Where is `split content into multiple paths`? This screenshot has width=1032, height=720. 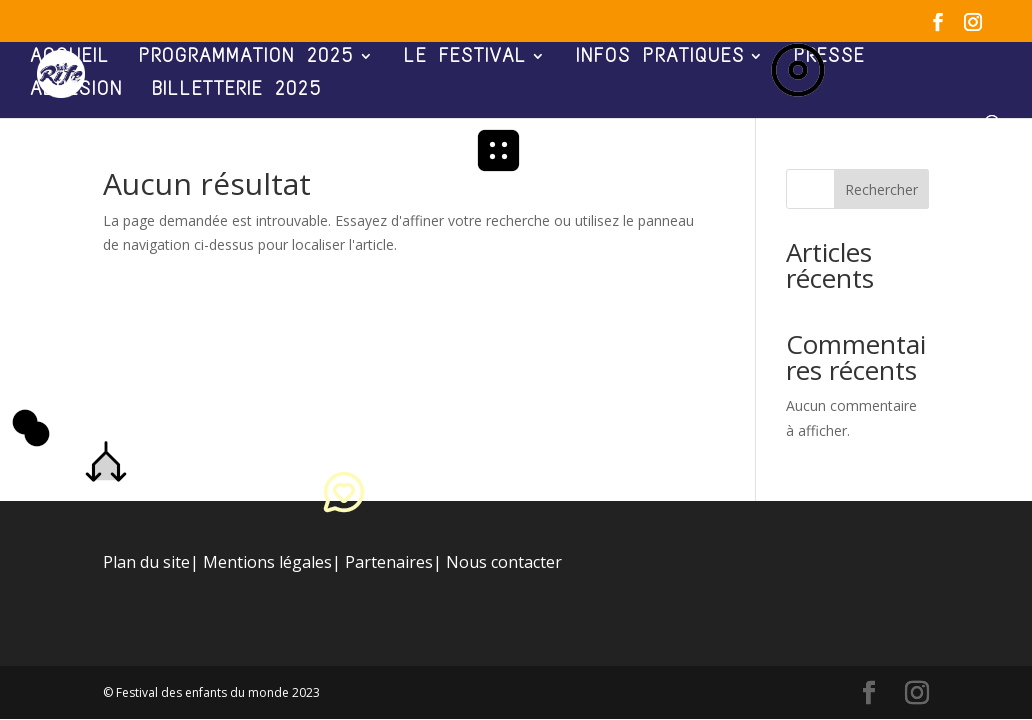
split content into multiple paths is located at coordinates (106, 463).